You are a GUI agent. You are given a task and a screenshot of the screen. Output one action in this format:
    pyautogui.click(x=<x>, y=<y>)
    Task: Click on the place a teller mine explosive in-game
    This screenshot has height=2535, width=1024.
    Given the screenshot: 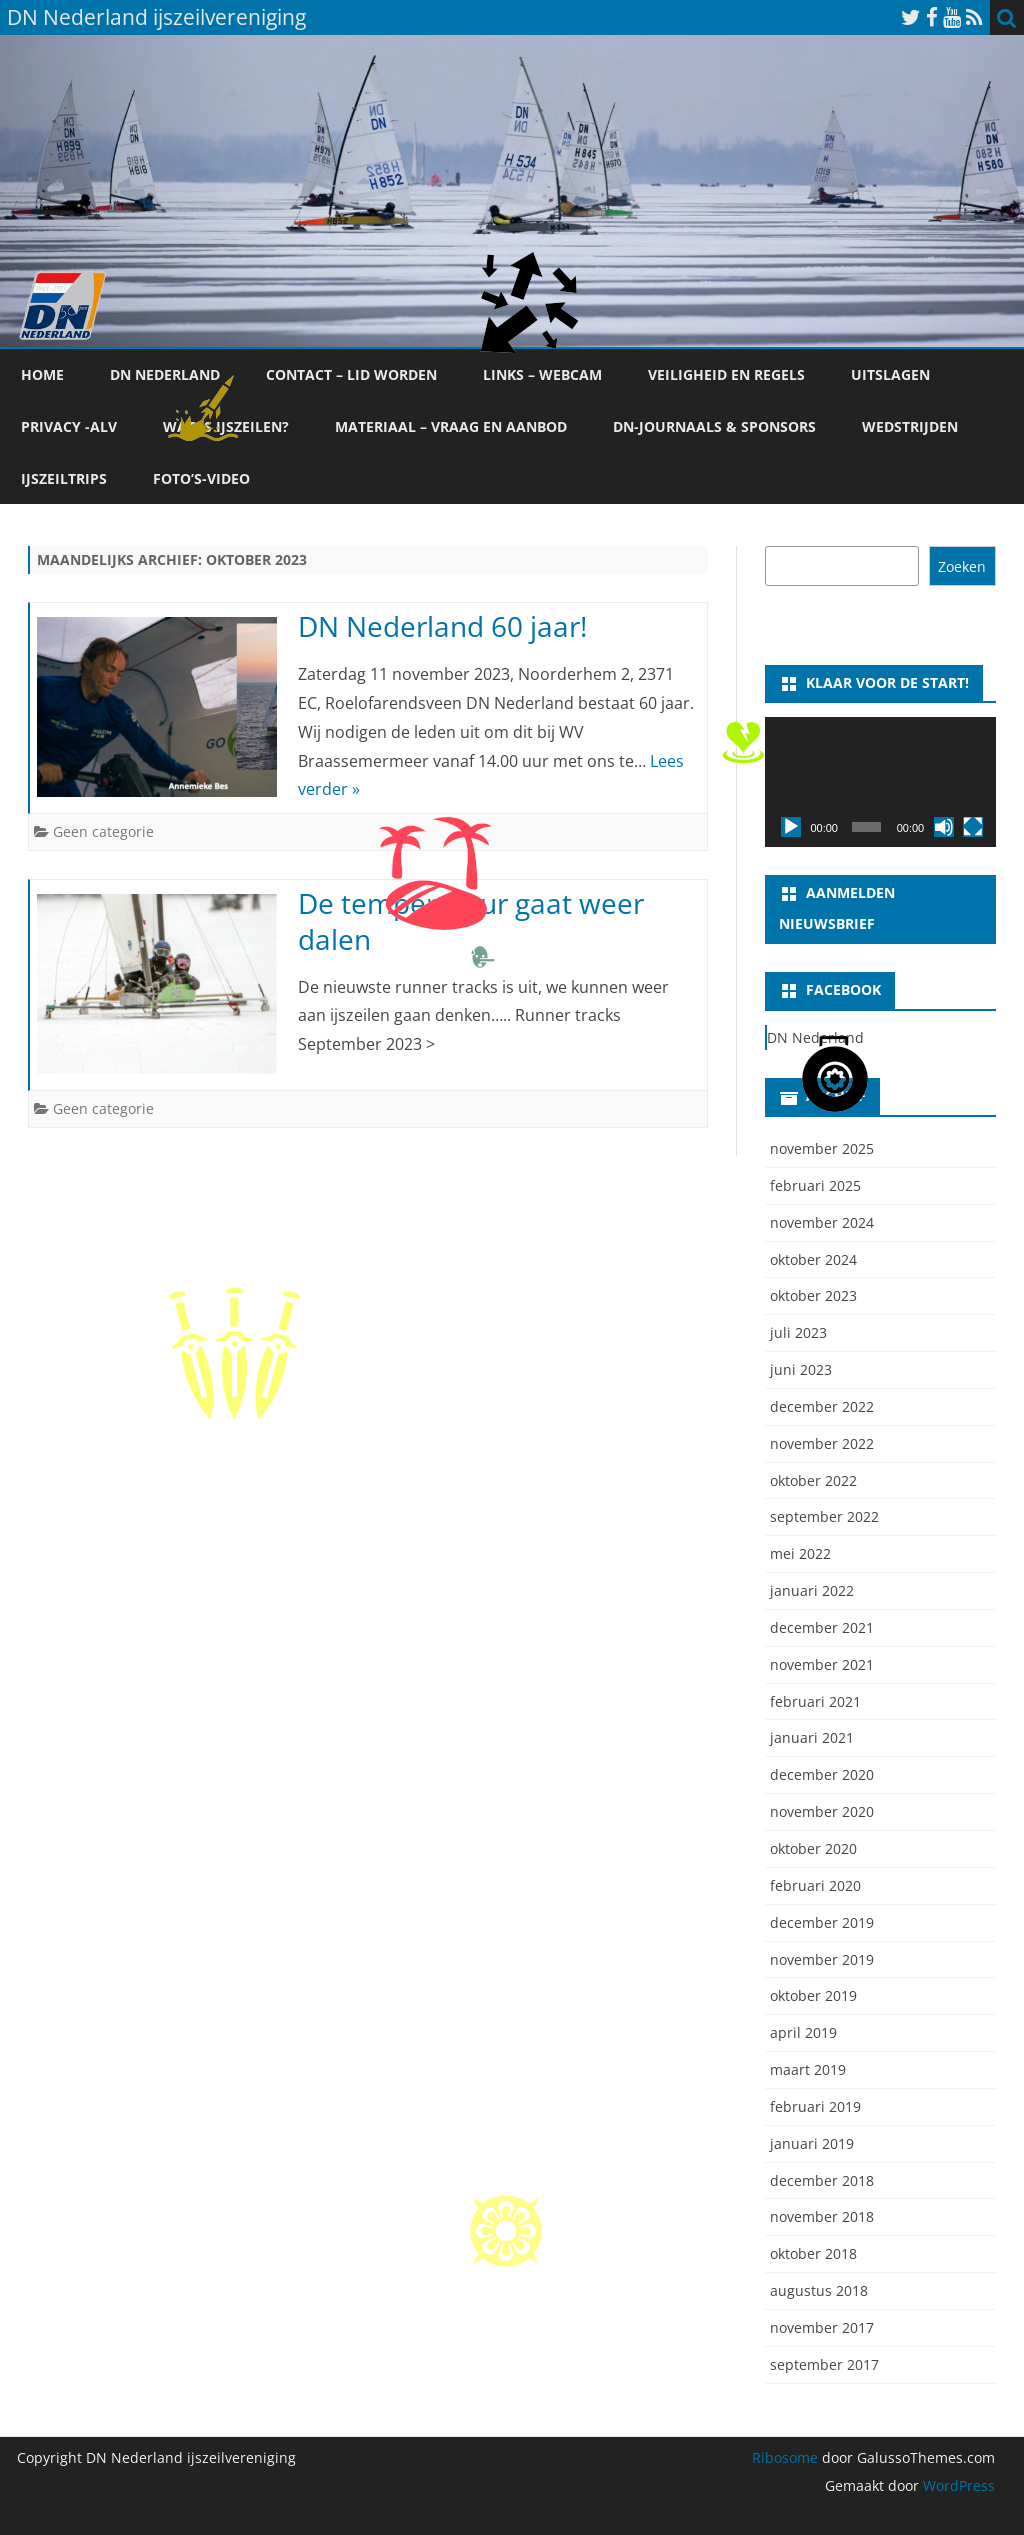 What is the action you would take?
    pyautogui.click(x=835, y=1074)
    